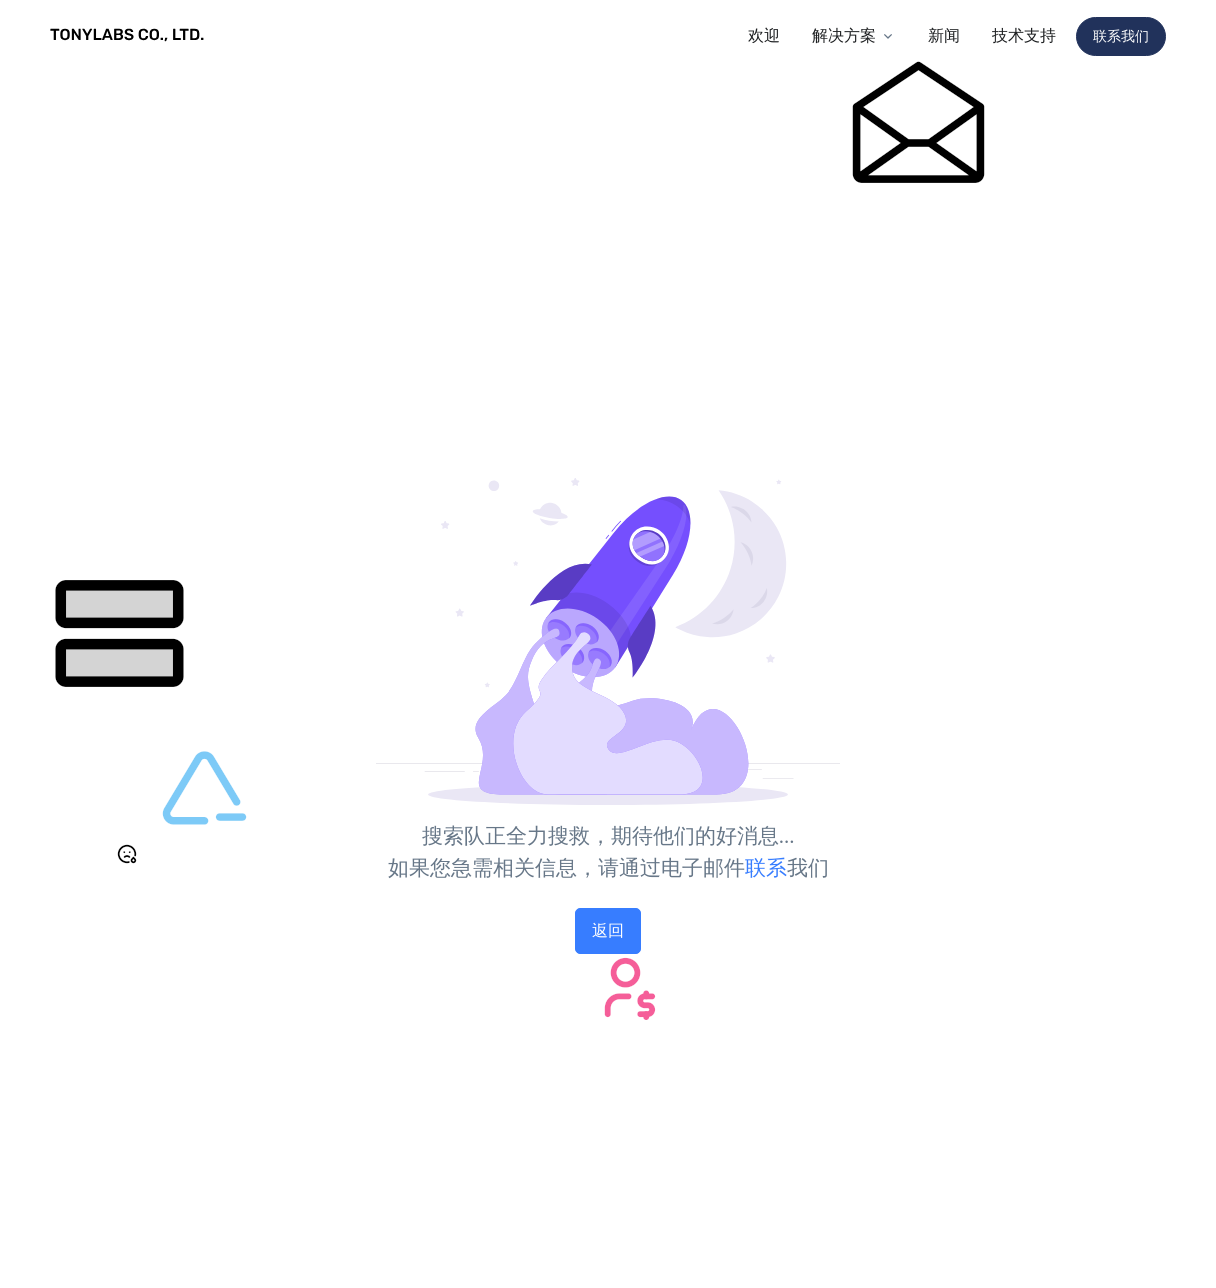  What do you see at coordinates (918, 127) in the screenshot?
I see `view an opened or read email` at bounding box center [918, 127].